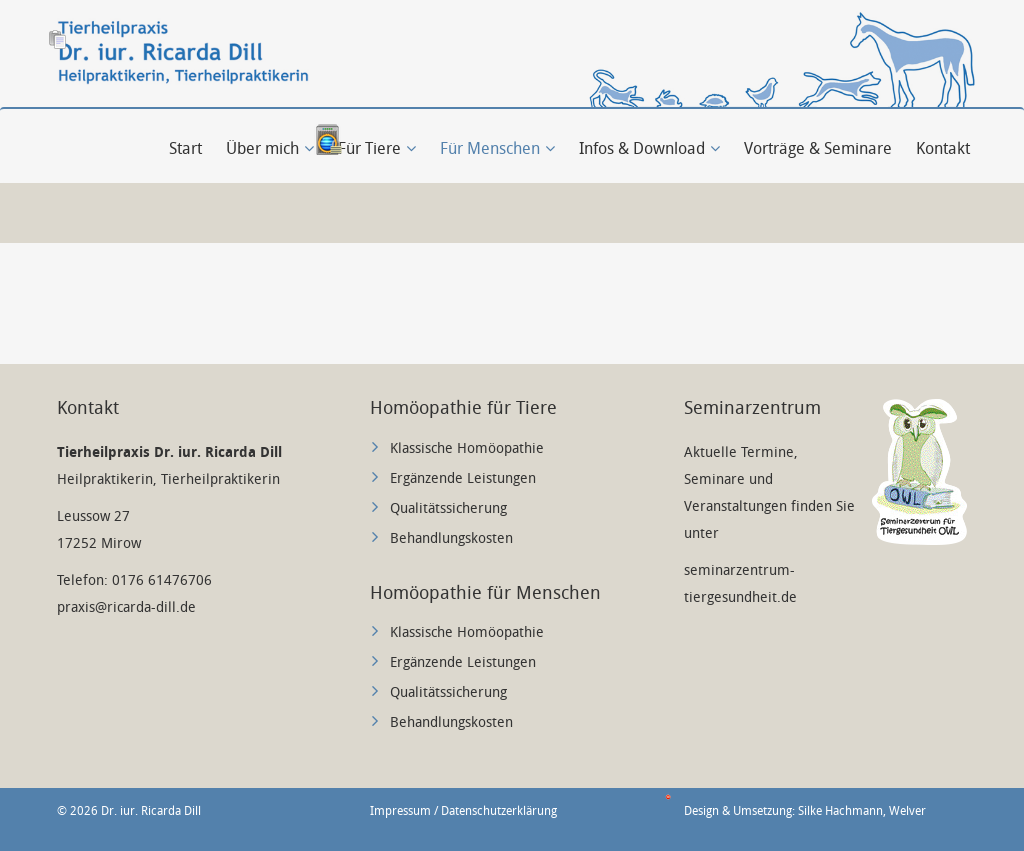 This screenshot has width=1024, height=851. Describe the element at coordinates (327, 139) in the screenshot. I see `locked RAID 0 storage array` at that location.